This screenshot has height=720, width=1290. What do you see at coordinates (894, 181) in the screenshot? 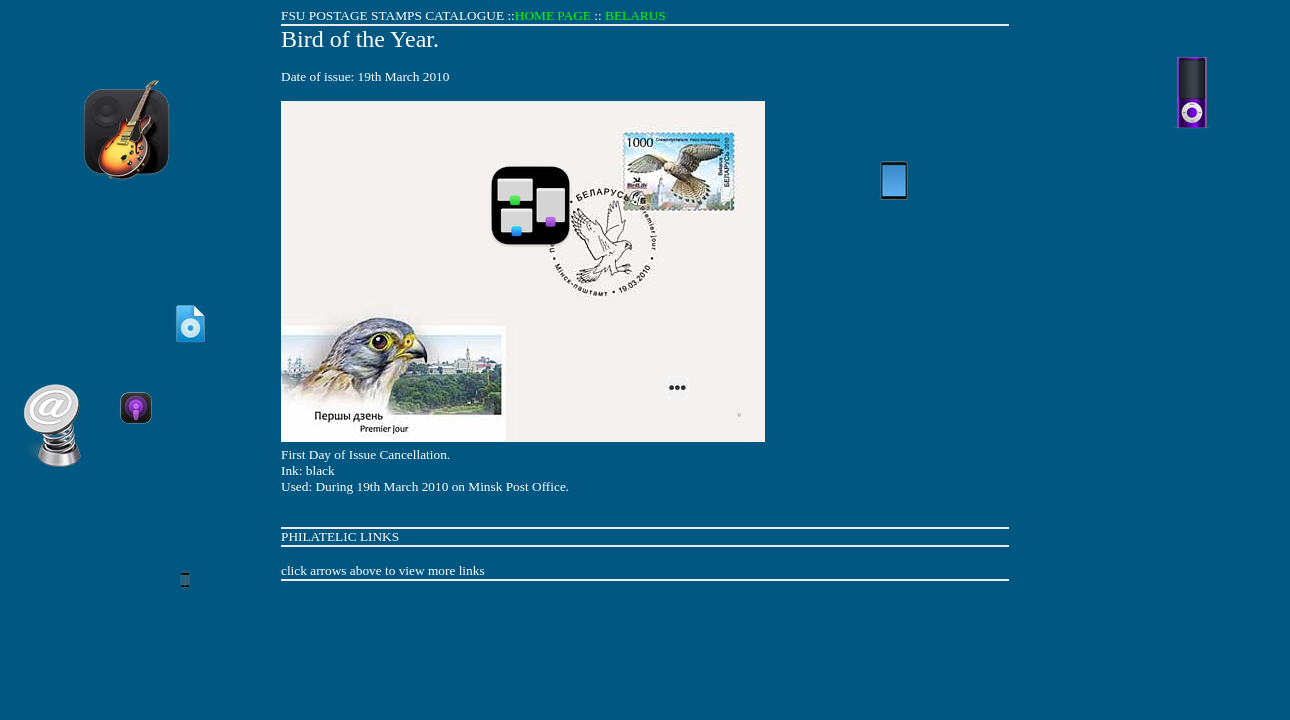
I see `iPad device connected to this computer` at bounding box center [894, 181].